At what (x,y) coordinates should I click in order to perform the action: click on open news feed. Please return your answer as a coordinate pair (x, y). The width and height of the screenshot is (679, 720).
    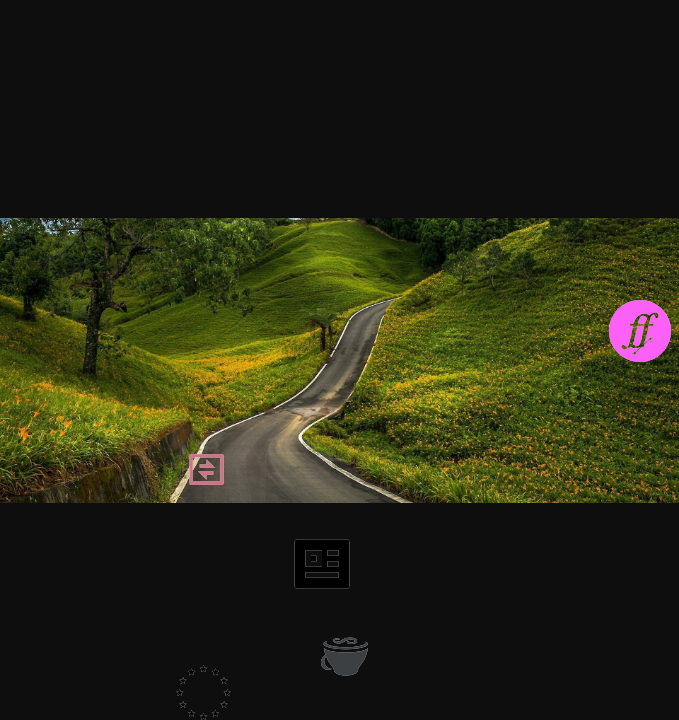
    Looking at the image, I should click on (322, 564).